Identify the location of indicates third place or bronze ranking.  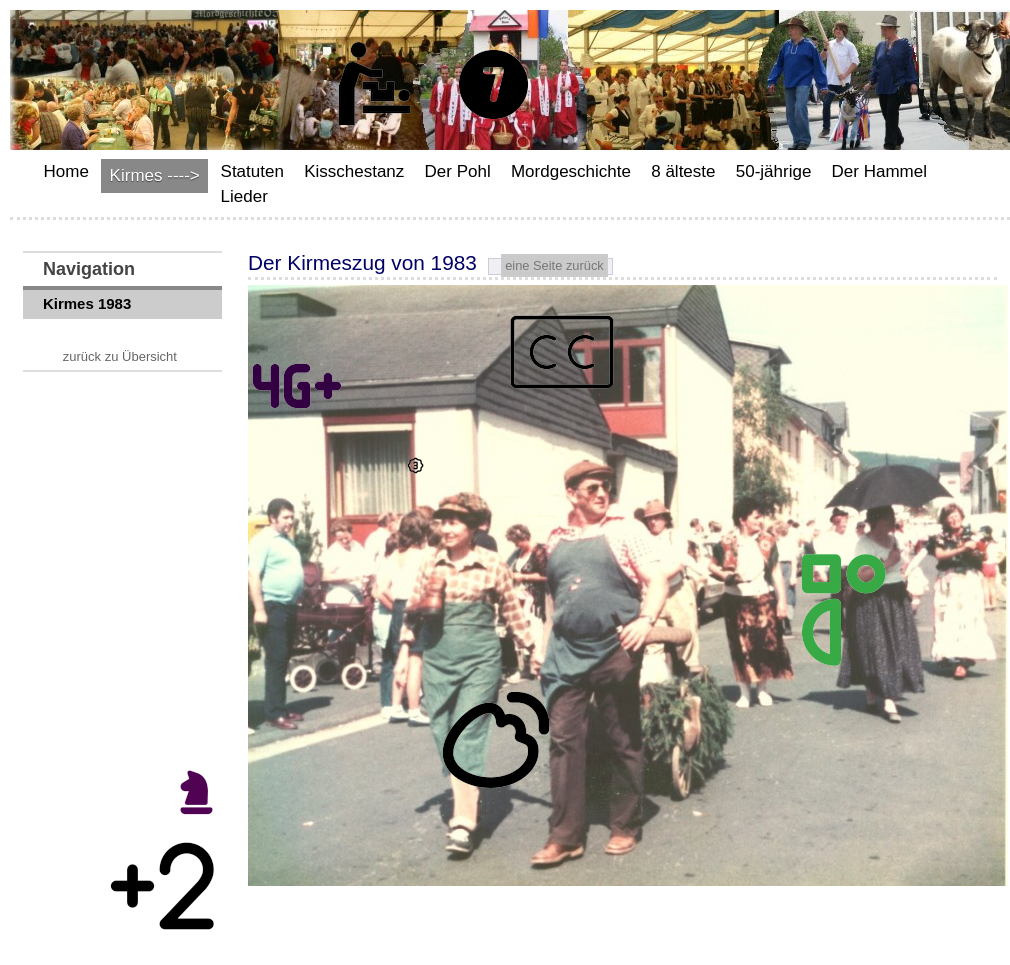
(415, 465).